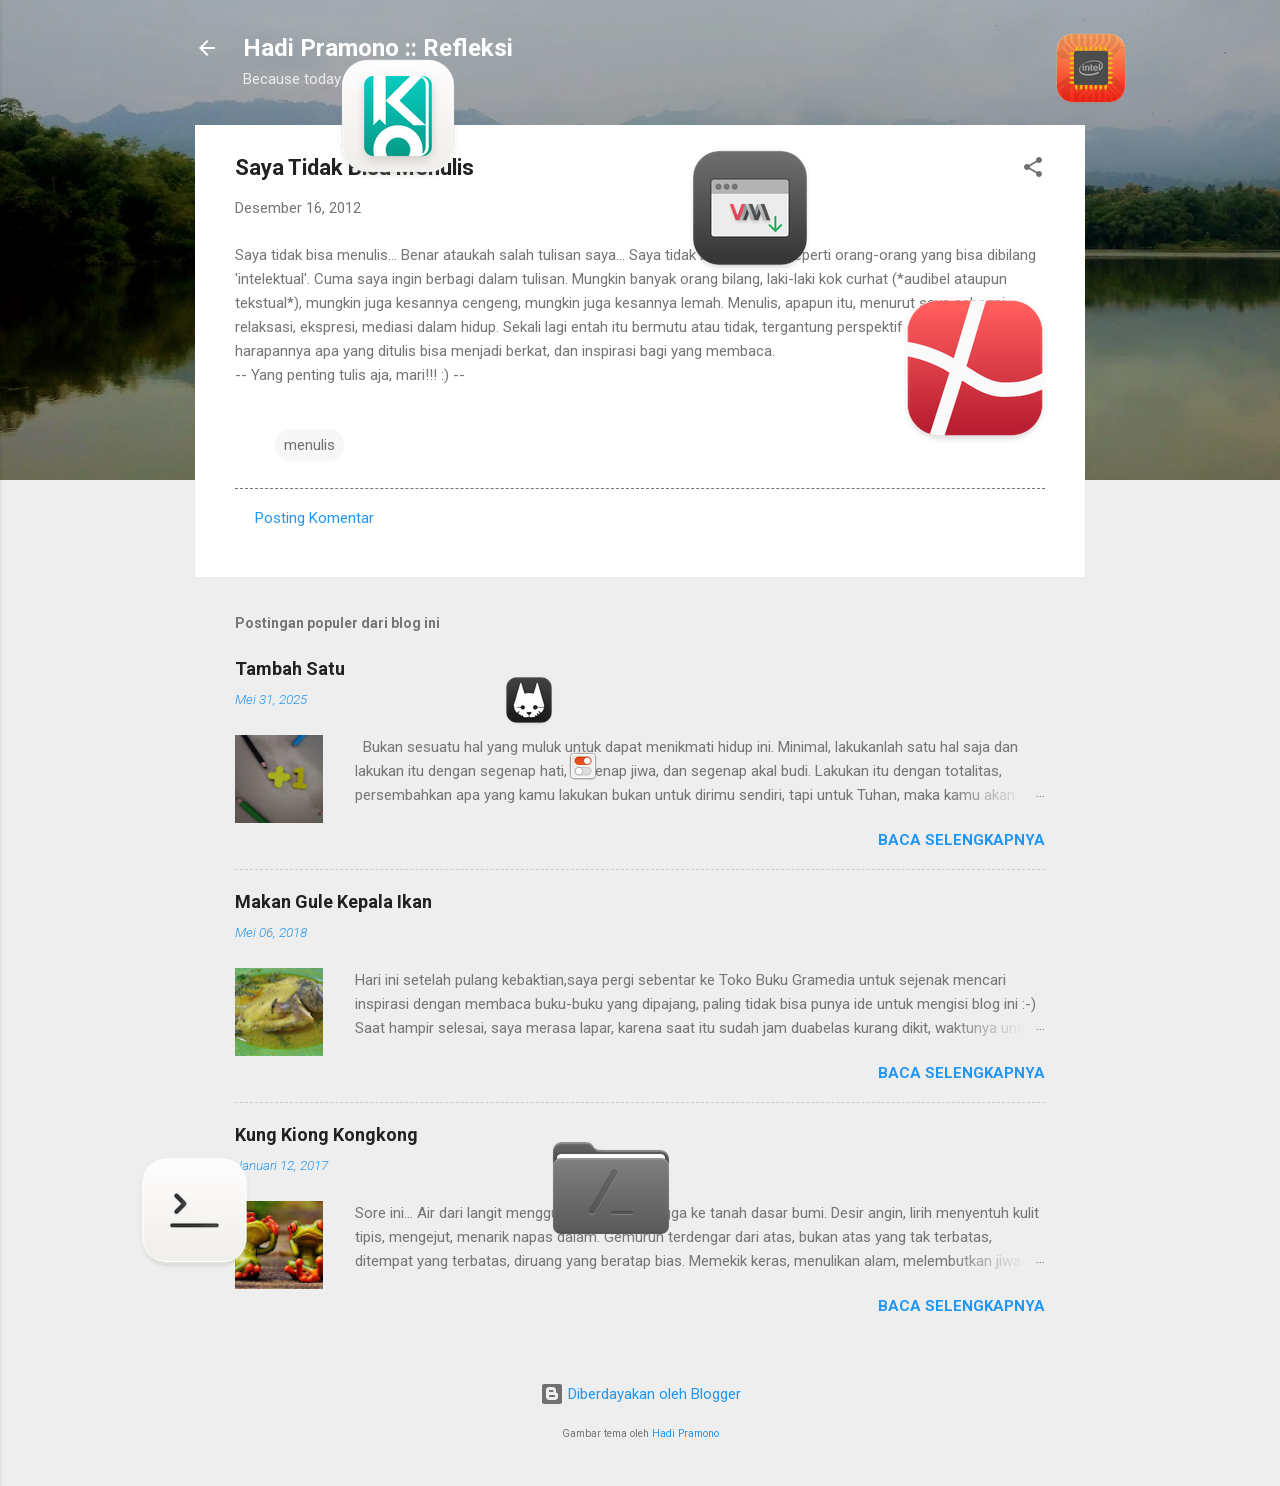  What do you see at coordinates (529, 700) in the screenshot?
I see `launch the stray video game app` at bounding box center [529, 700].